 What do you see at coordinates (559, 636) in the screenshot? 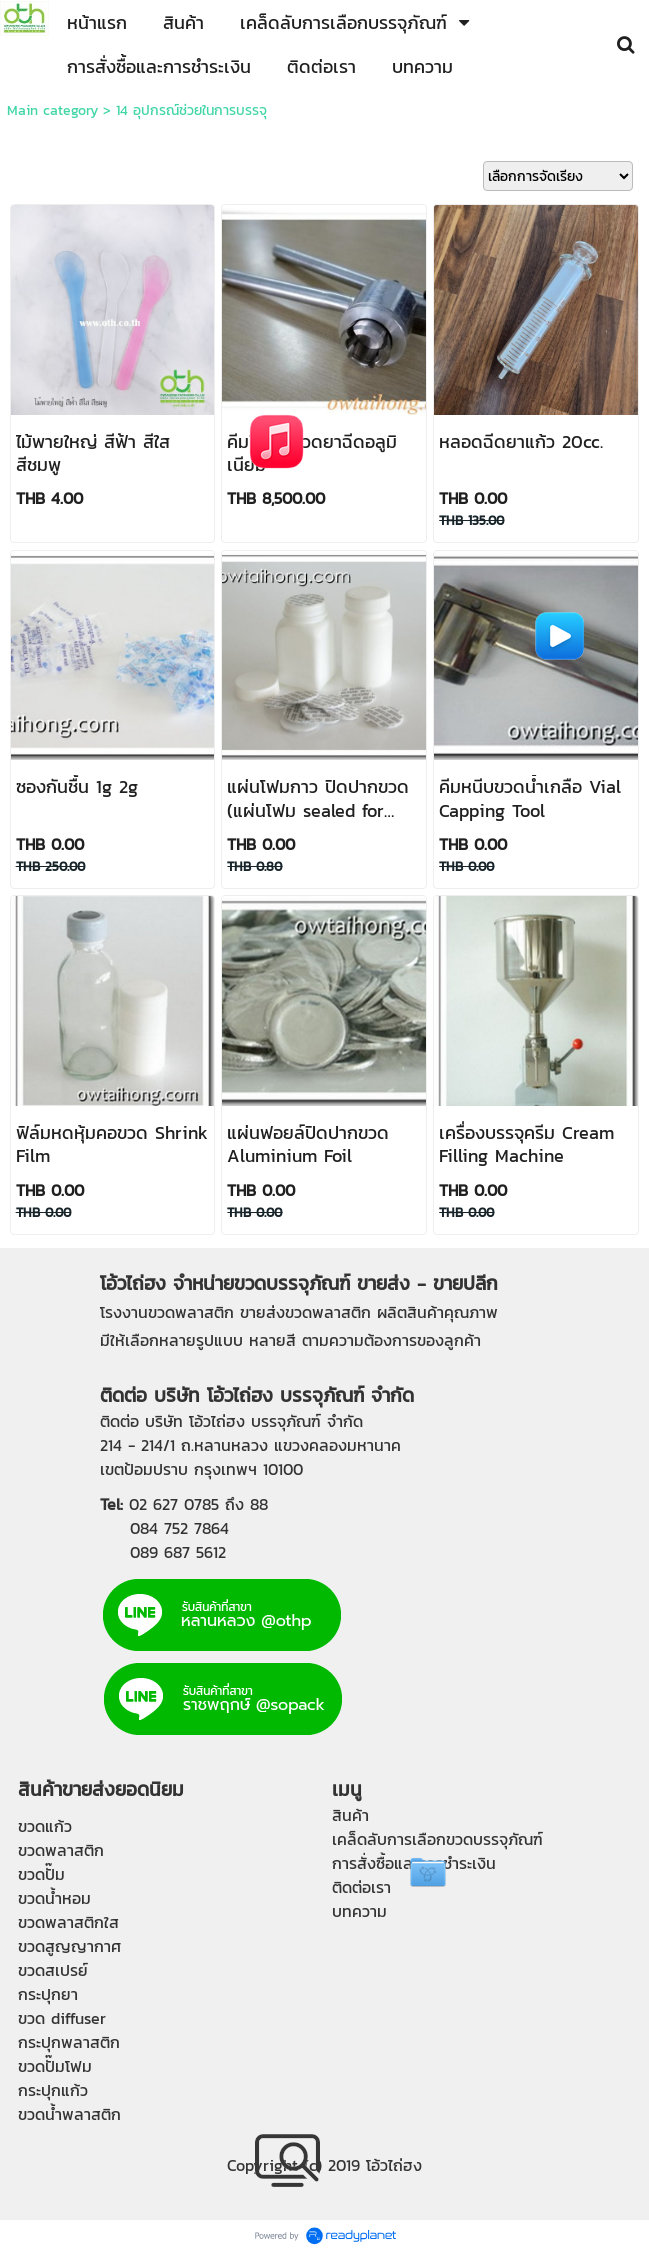
I see `open yesplaymusic app` at bounding box center [559, 636].